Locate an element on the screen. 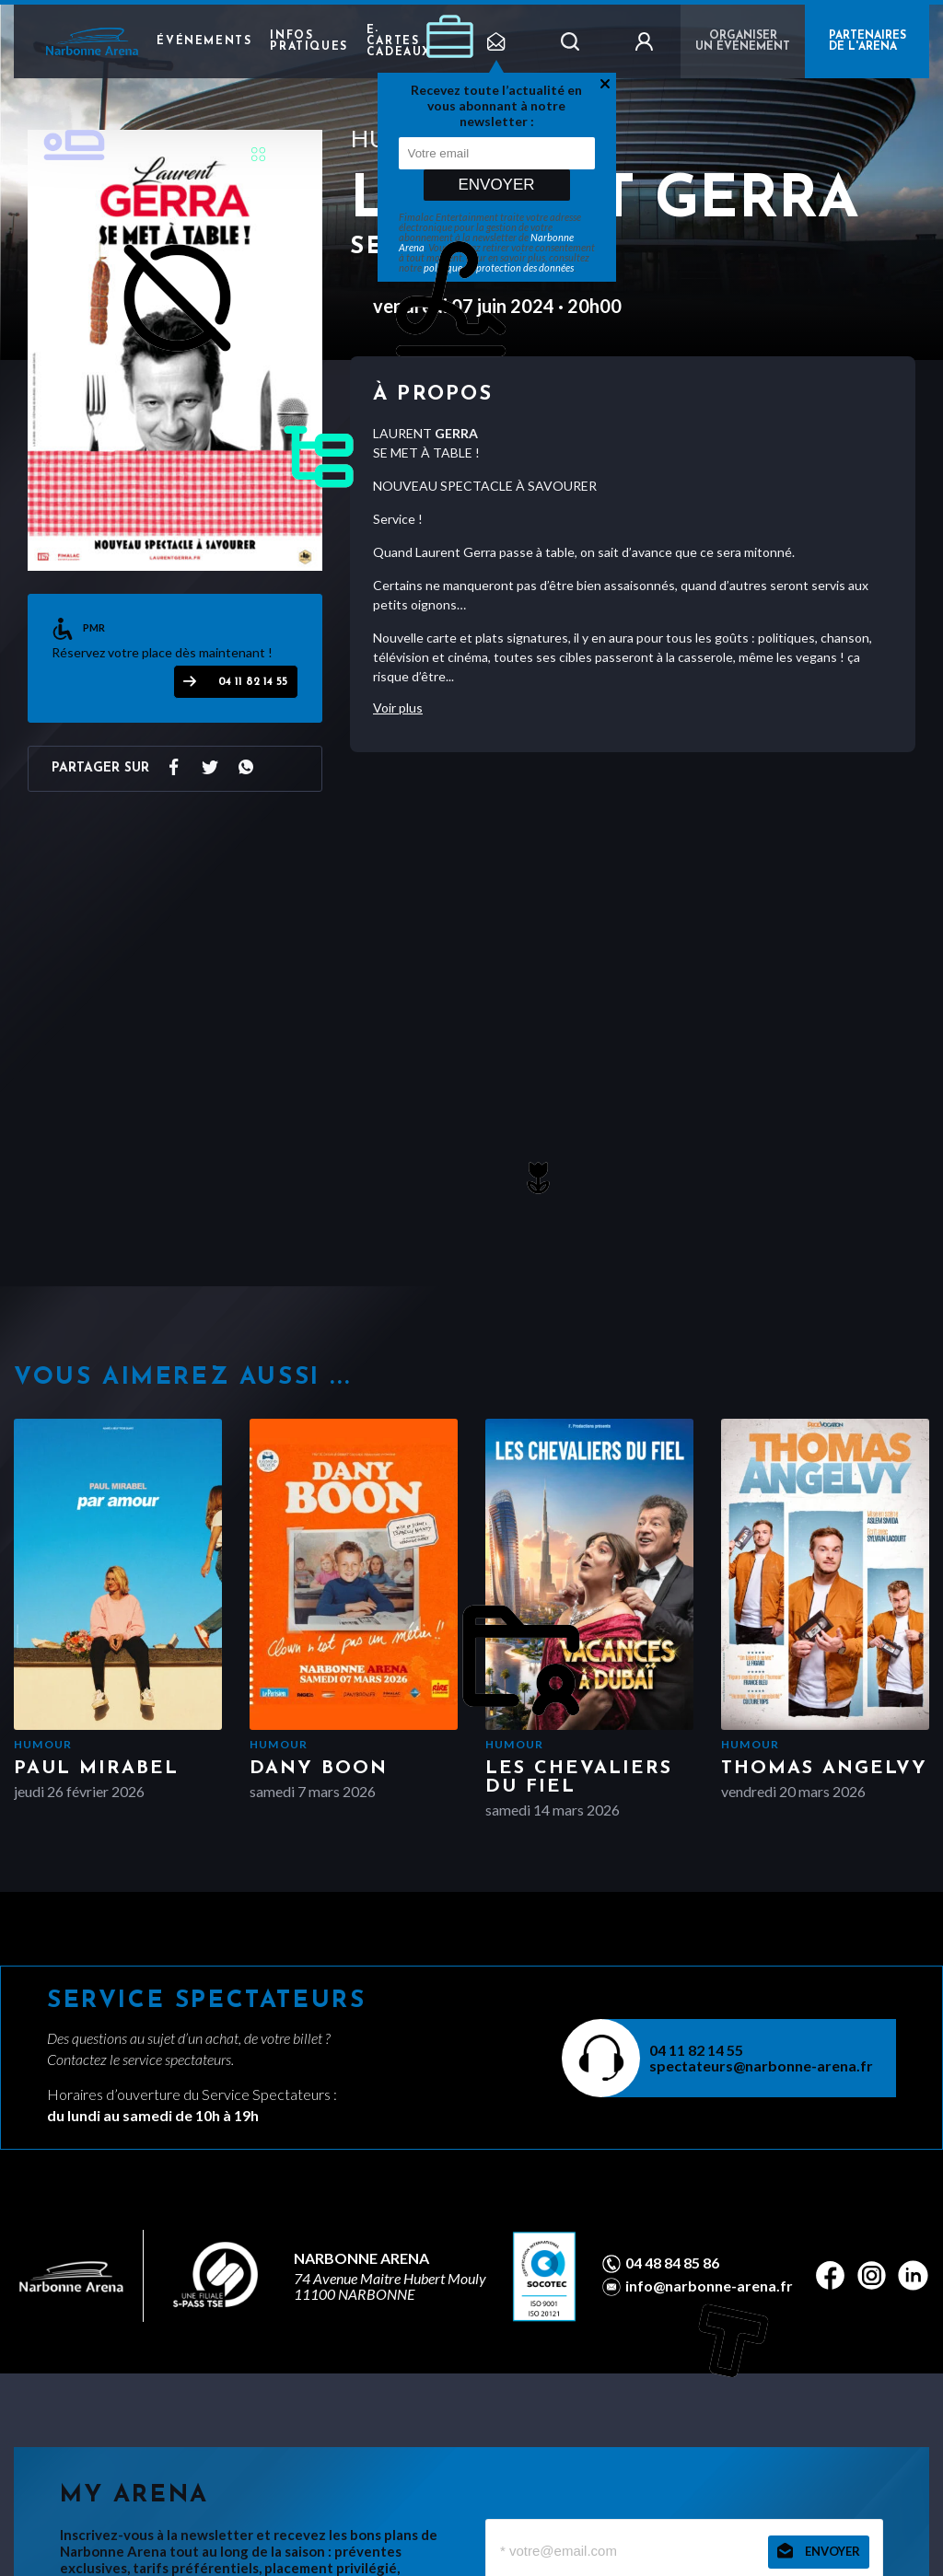 The width and height of the screenshot is (943, 2576). do not dry clean this item is located at coordinates (177, 297).